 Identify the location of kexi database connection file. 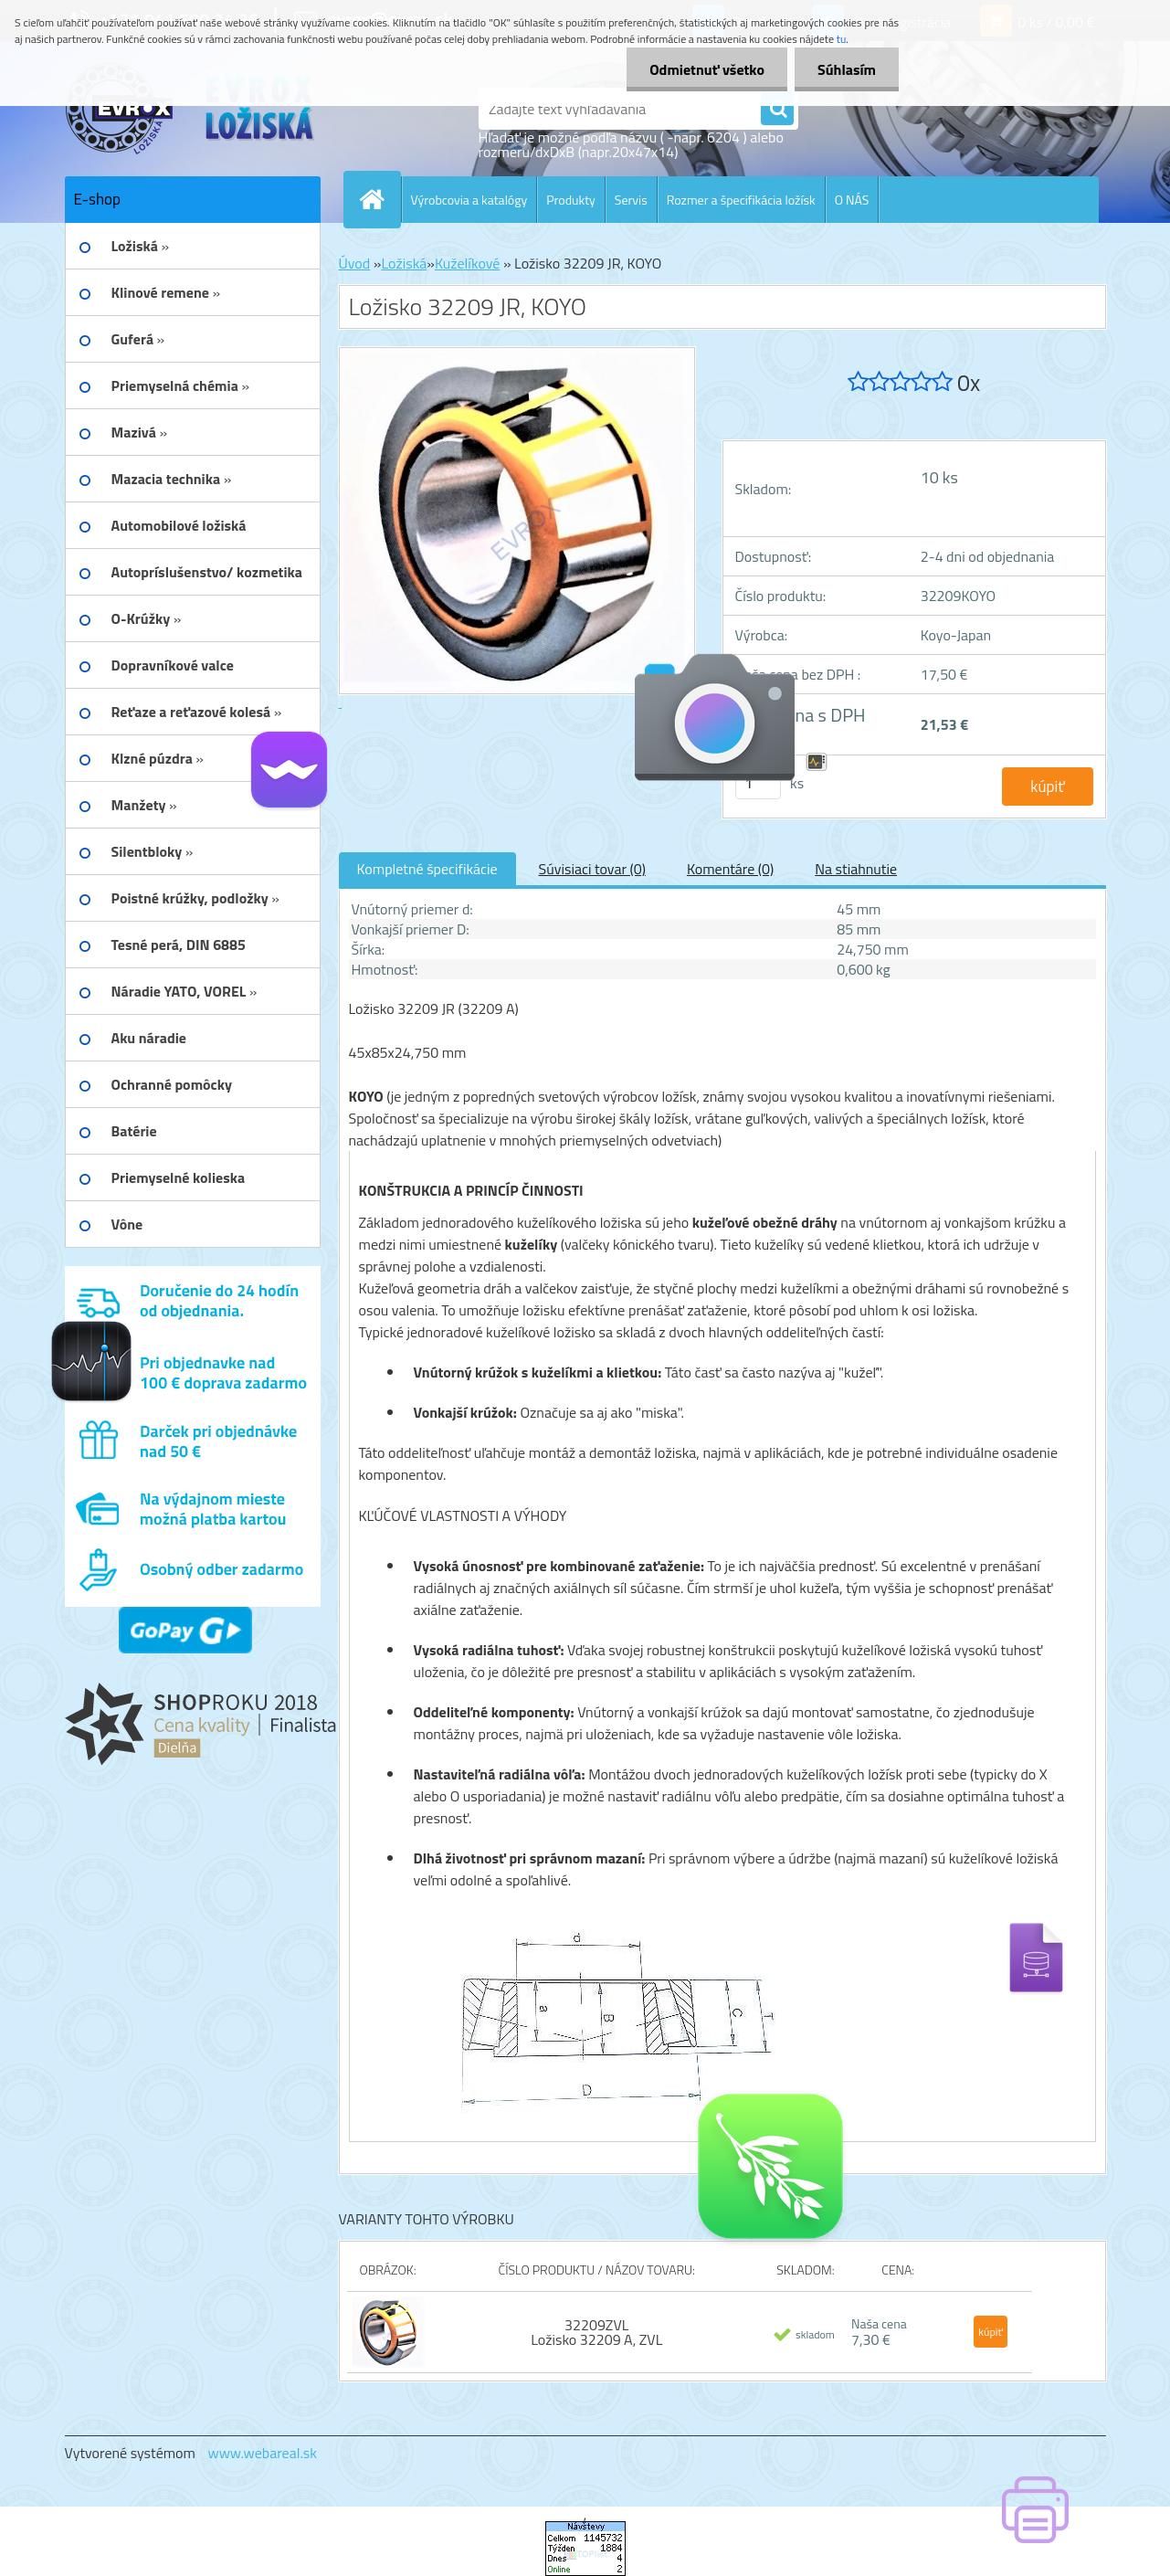
(1036, 1958).